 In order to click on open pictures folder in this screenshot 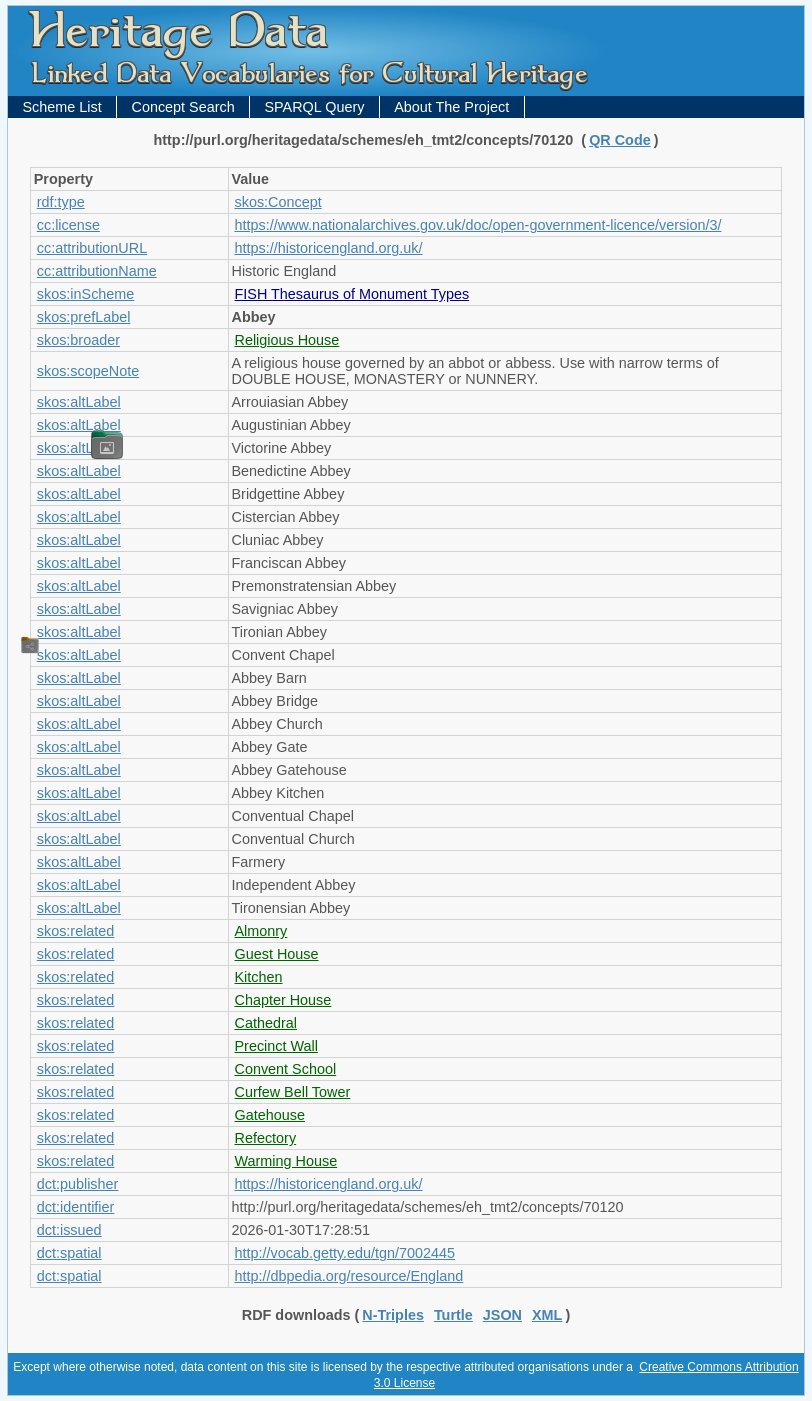, I will do `click(107, 444)`.